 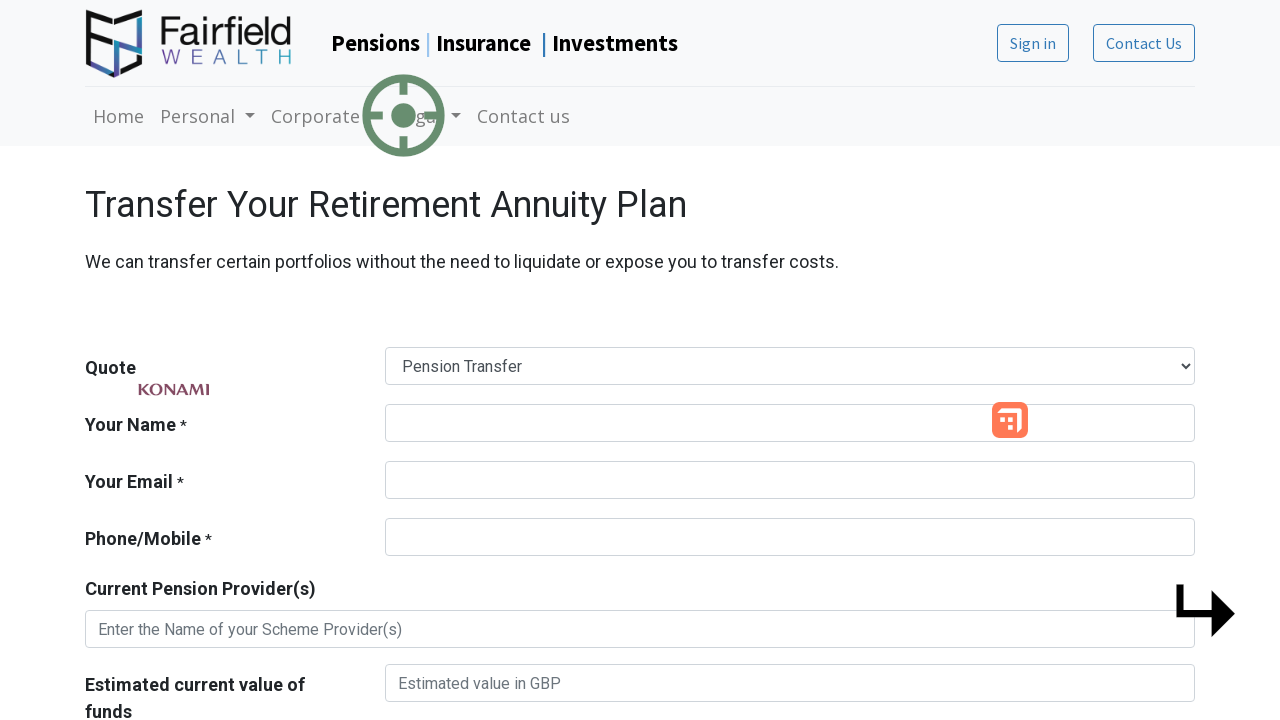 What do you see at coordinates (173, 389) in the screenshot?
I see `konami company logo` at bounding box center [173, 389].